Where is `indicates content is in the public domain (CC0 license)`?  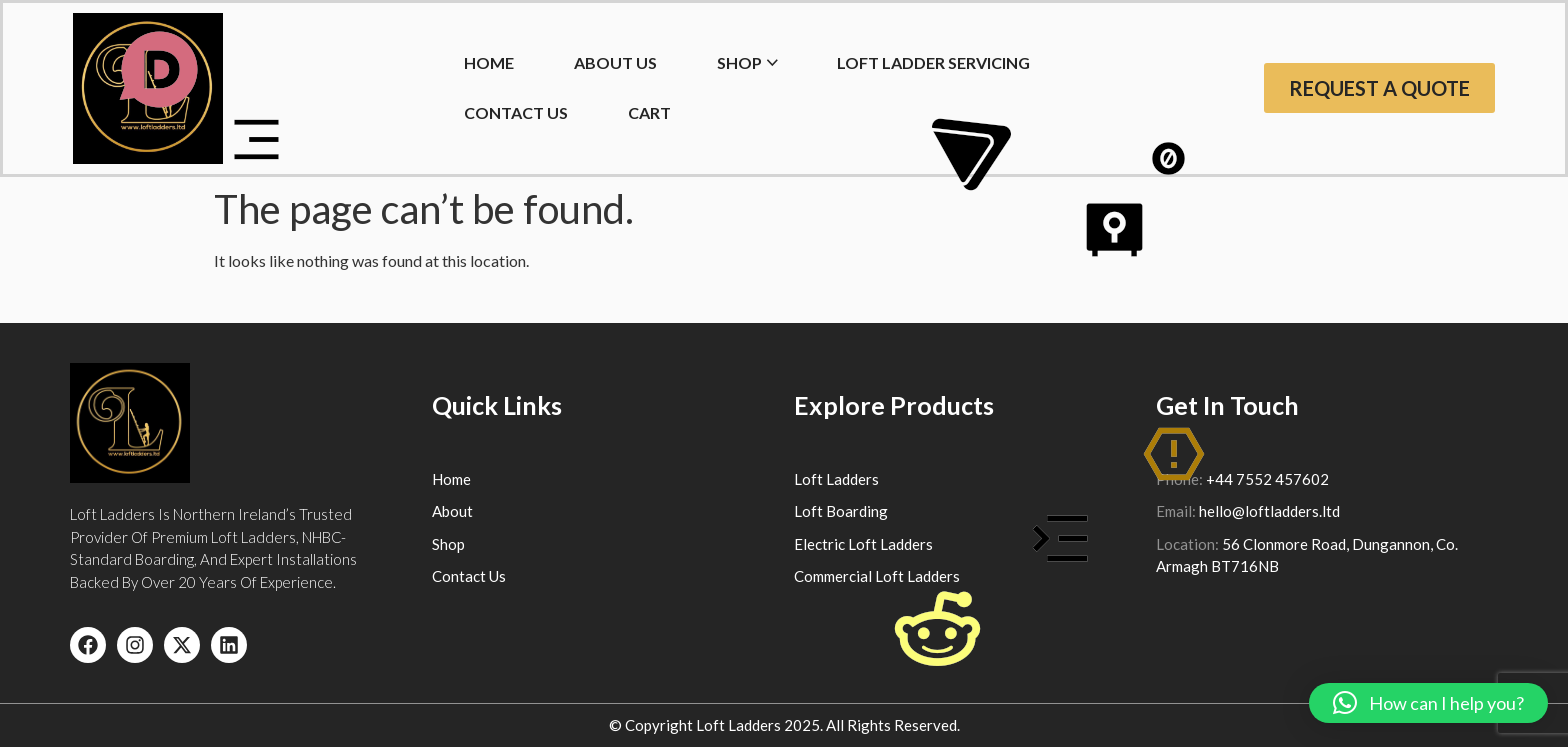
indicates content is in the public domain (CC0 license) is located at coordinates (1168, 158).